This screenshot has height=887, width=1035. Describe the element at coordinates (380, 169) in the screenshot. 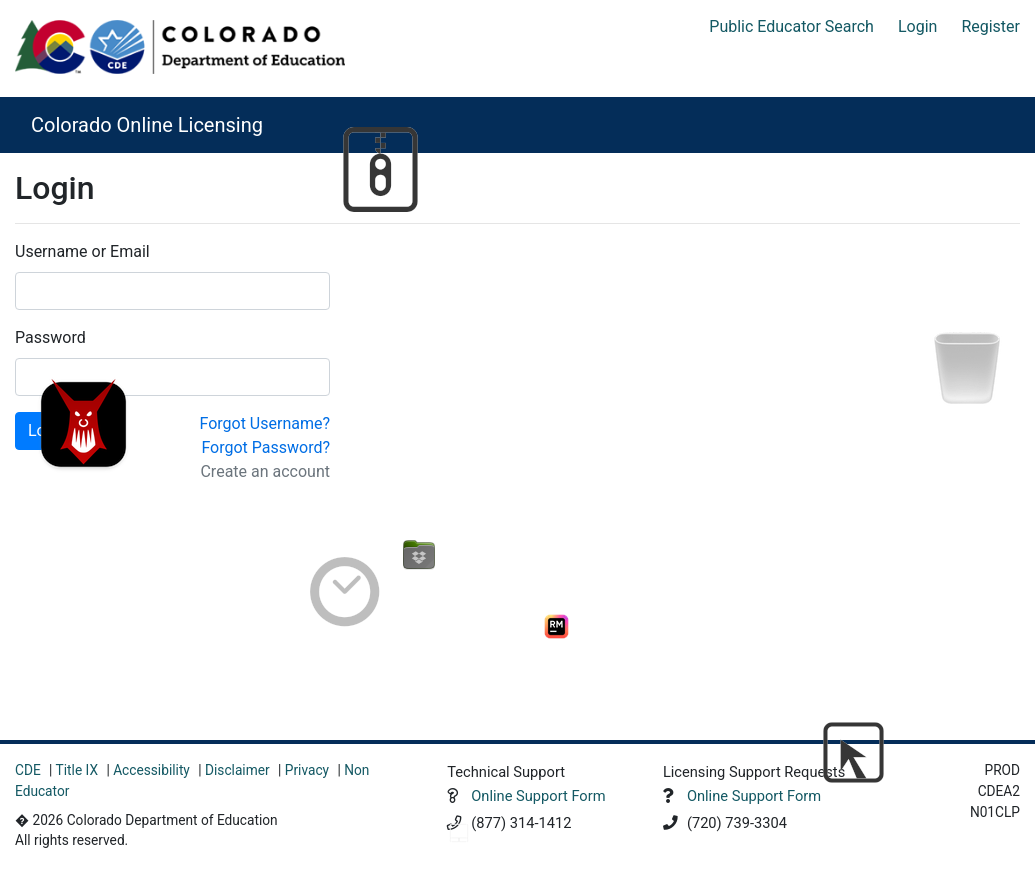

I see `open archive or compressed file manager` at that location.